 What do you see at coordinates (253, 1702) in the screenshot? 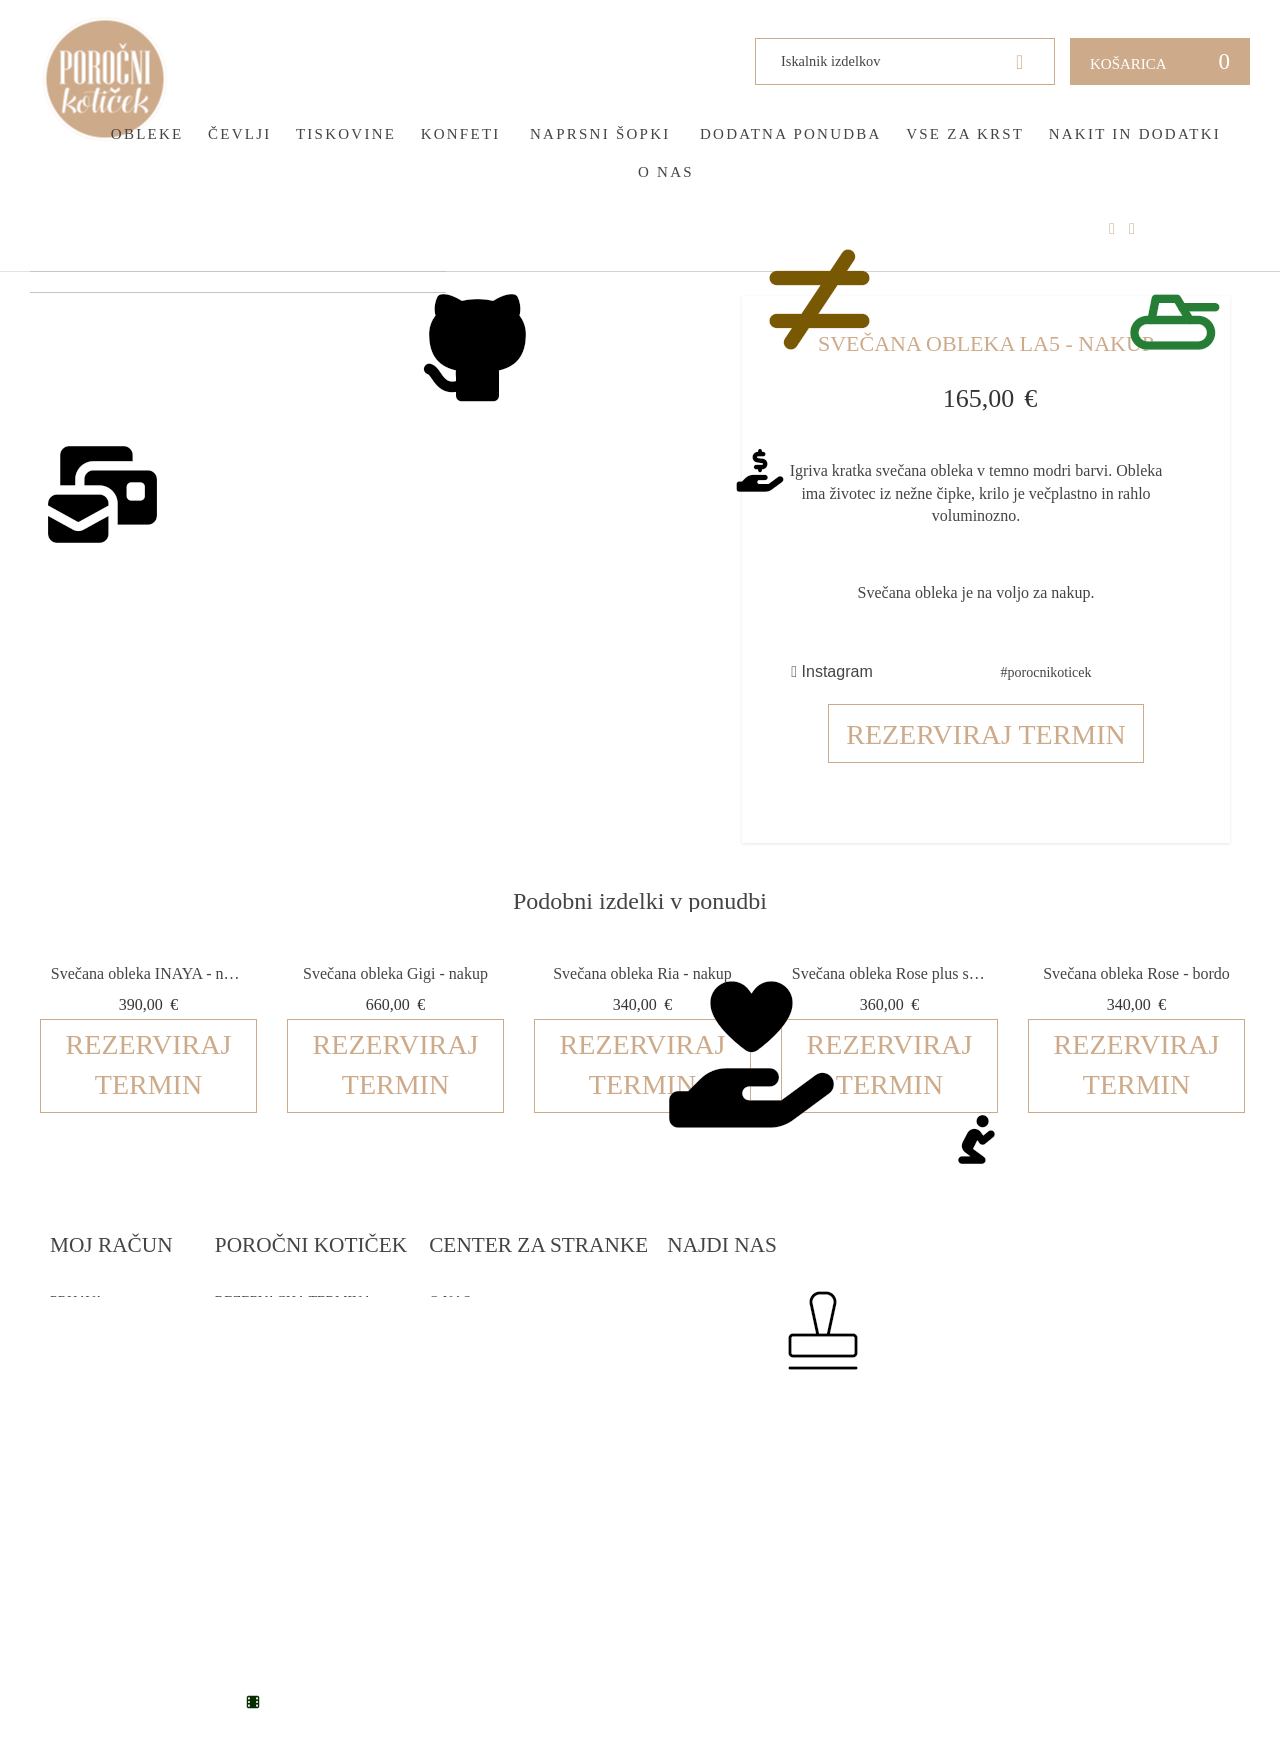
I see `view video or movie content` at bounding box center [253, 1702].